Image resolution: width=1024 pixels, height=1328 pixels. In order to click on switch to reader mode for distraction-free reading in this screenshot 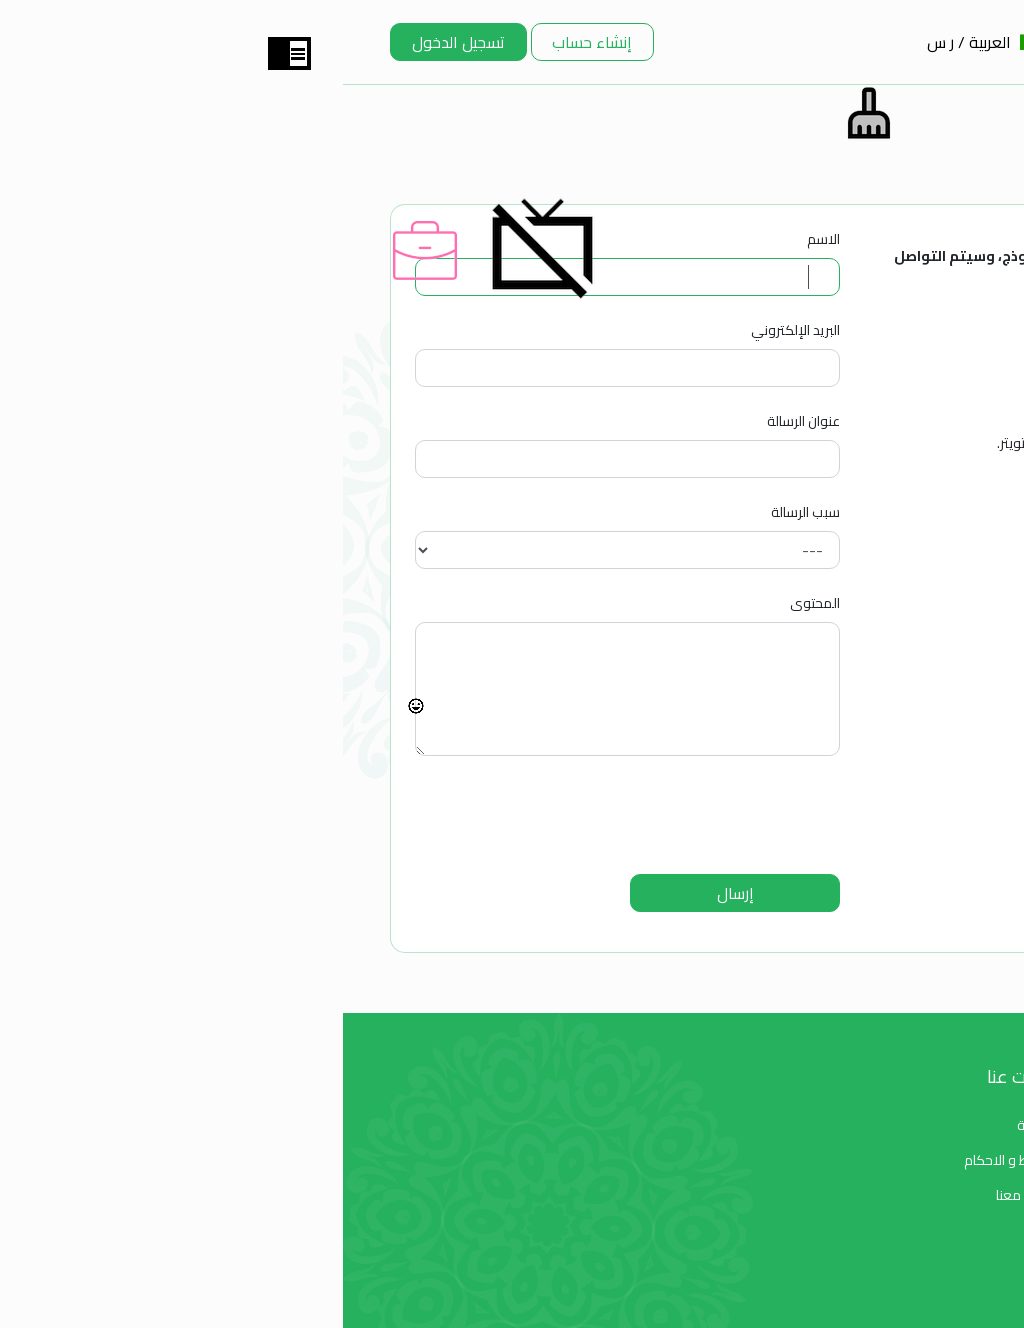, I will do `click(289, 52)`.